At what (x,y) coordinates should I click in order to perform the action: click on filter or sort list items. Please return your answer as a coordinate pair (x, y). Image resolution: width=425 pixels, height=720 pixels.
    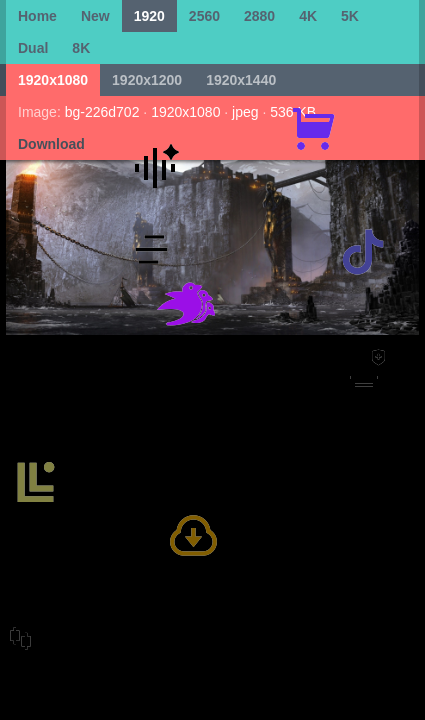
    Looking at the image, I should click on (364, 385).